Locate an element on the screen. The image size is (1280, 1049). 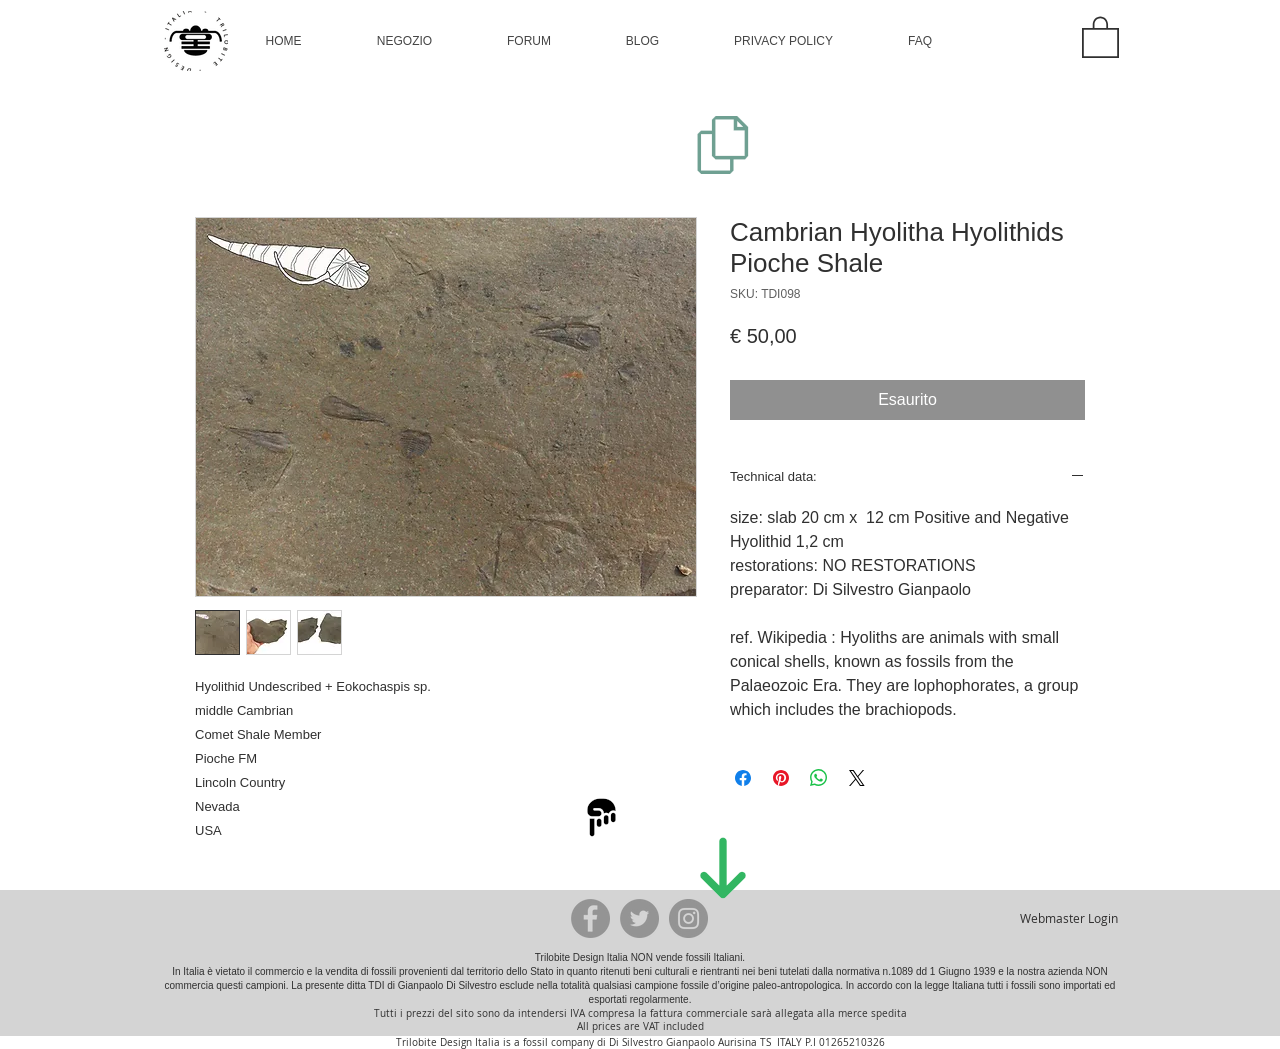
scroll down or view more content is located at coordinates (723, 868).